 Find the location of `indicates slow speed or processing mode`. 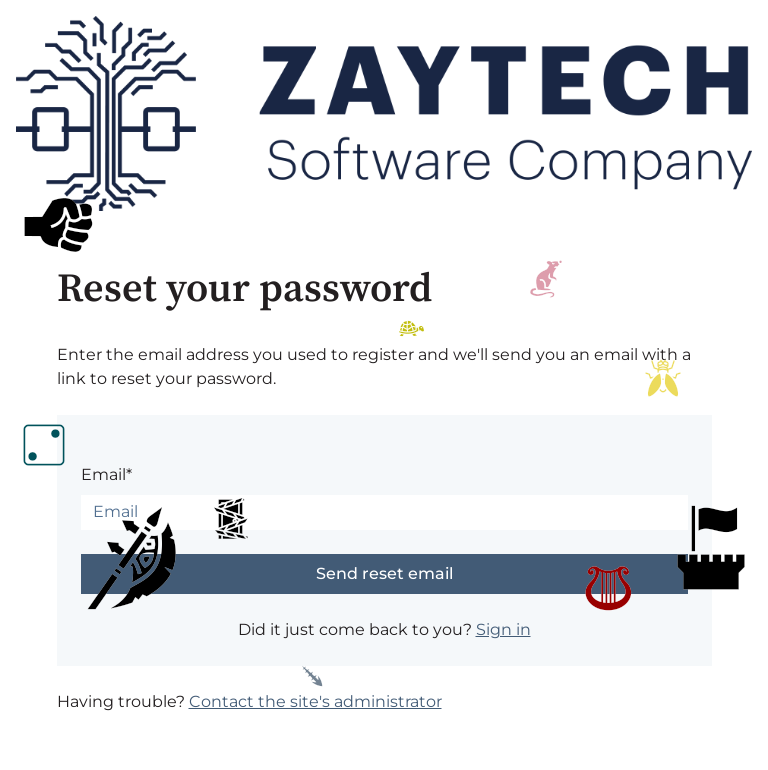

indicates slow speed or processing mode is located at coordinates (411, 328).